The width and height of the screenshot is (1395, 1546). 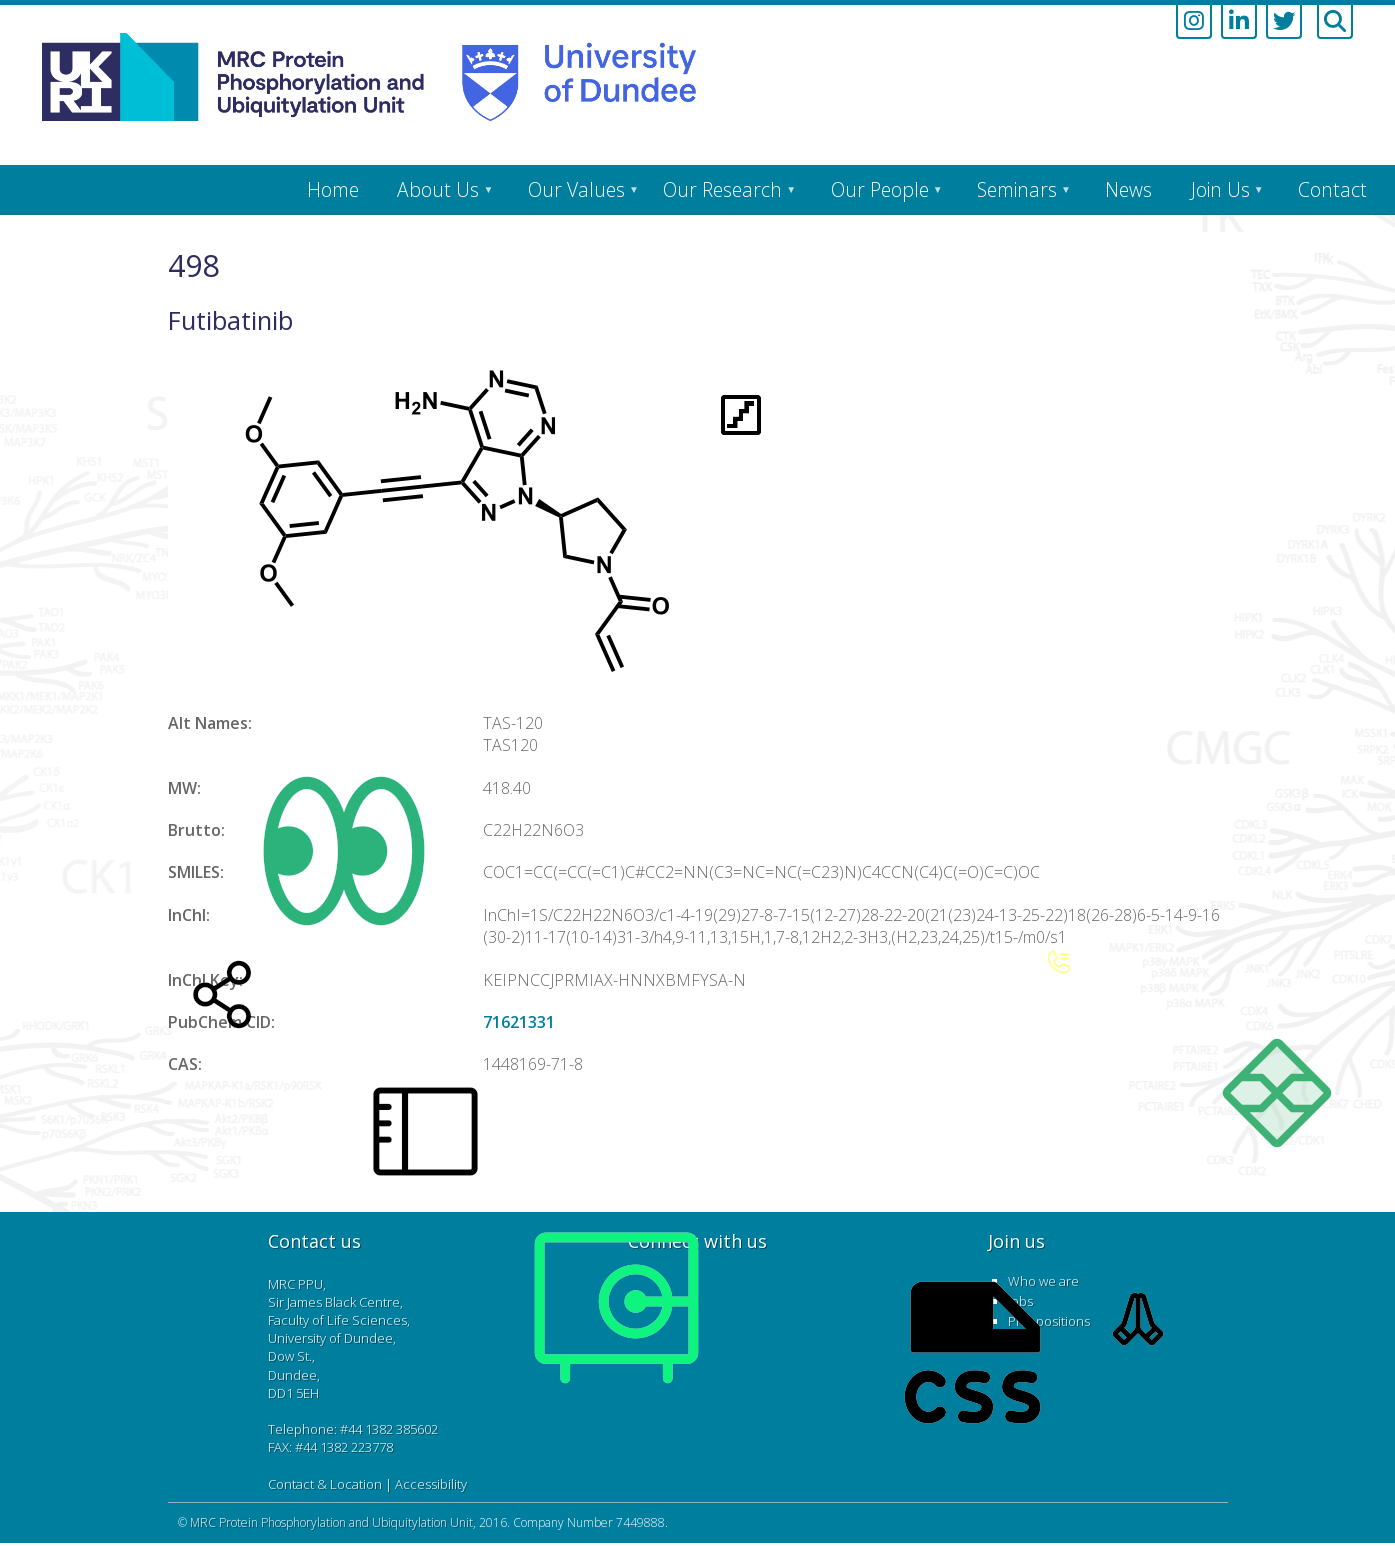 I want to click on view contact list or phone directory, so click(x=1059, y=961).